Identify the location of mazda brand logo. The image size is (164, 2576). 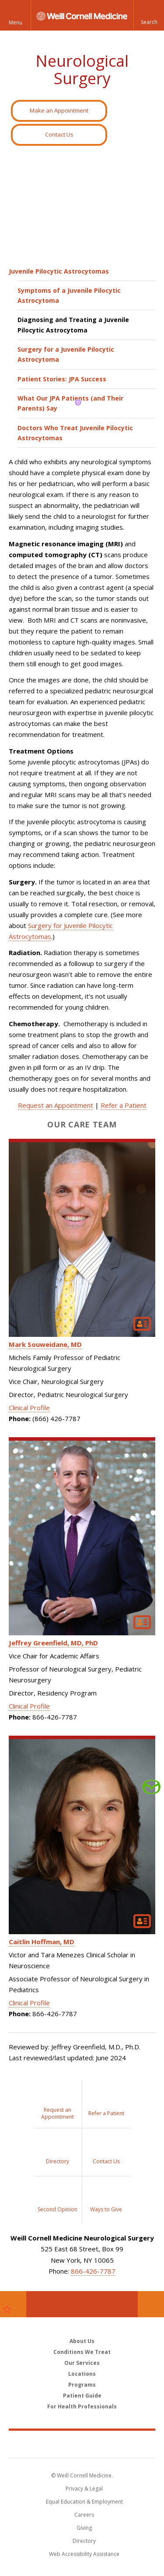
(151, 1787).